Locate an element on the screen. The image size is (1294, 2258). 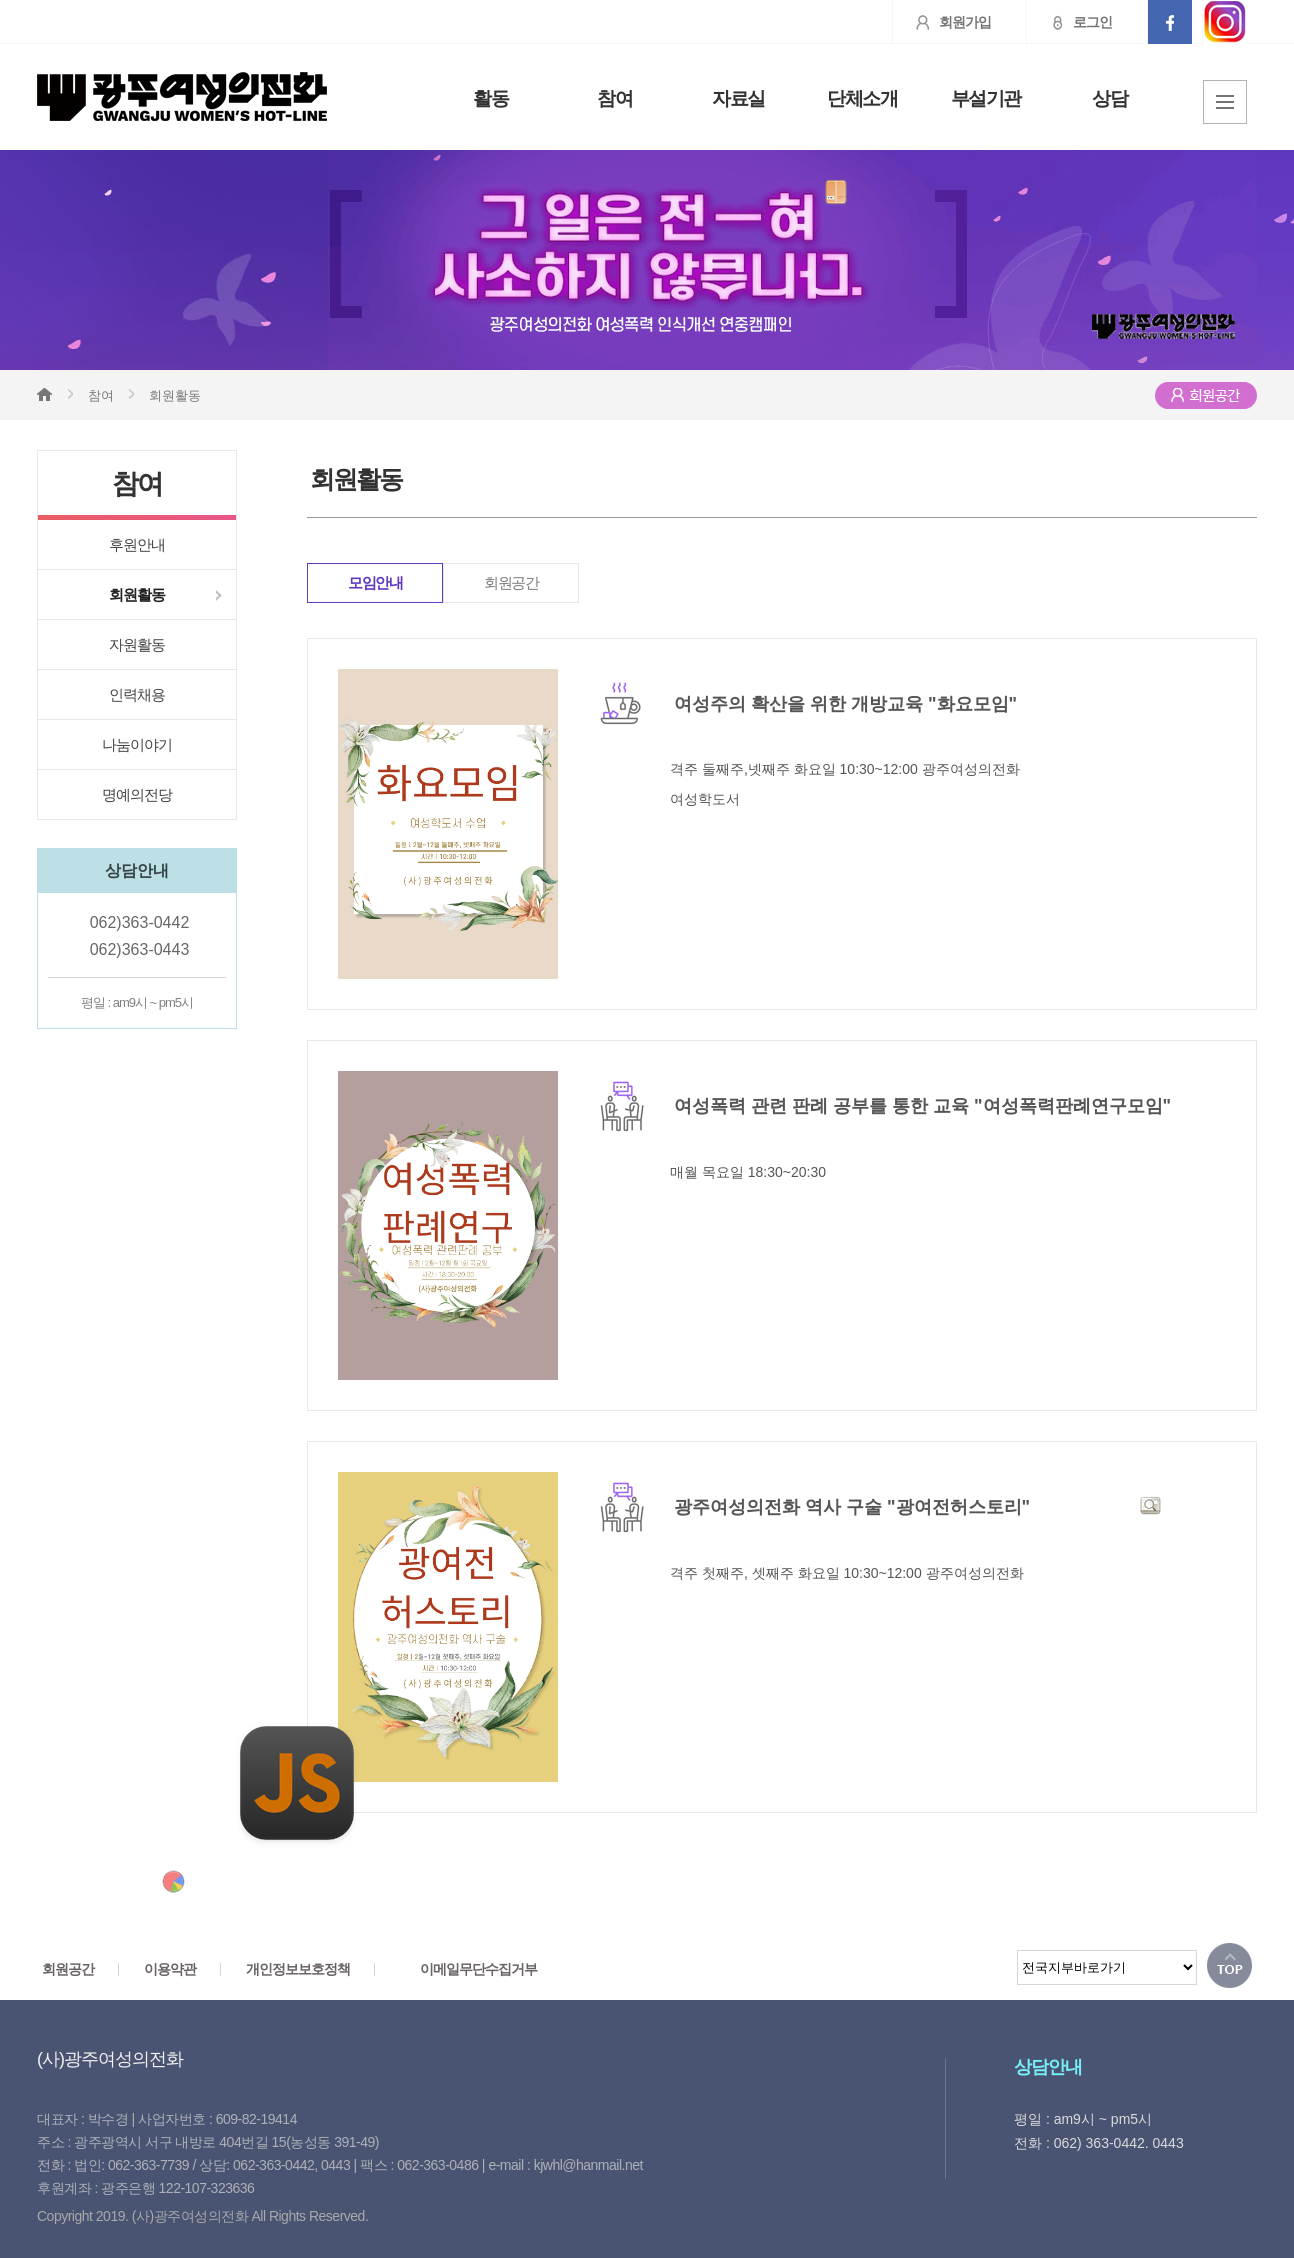
open the image viewer application is located at coordinates (1150, 1505).